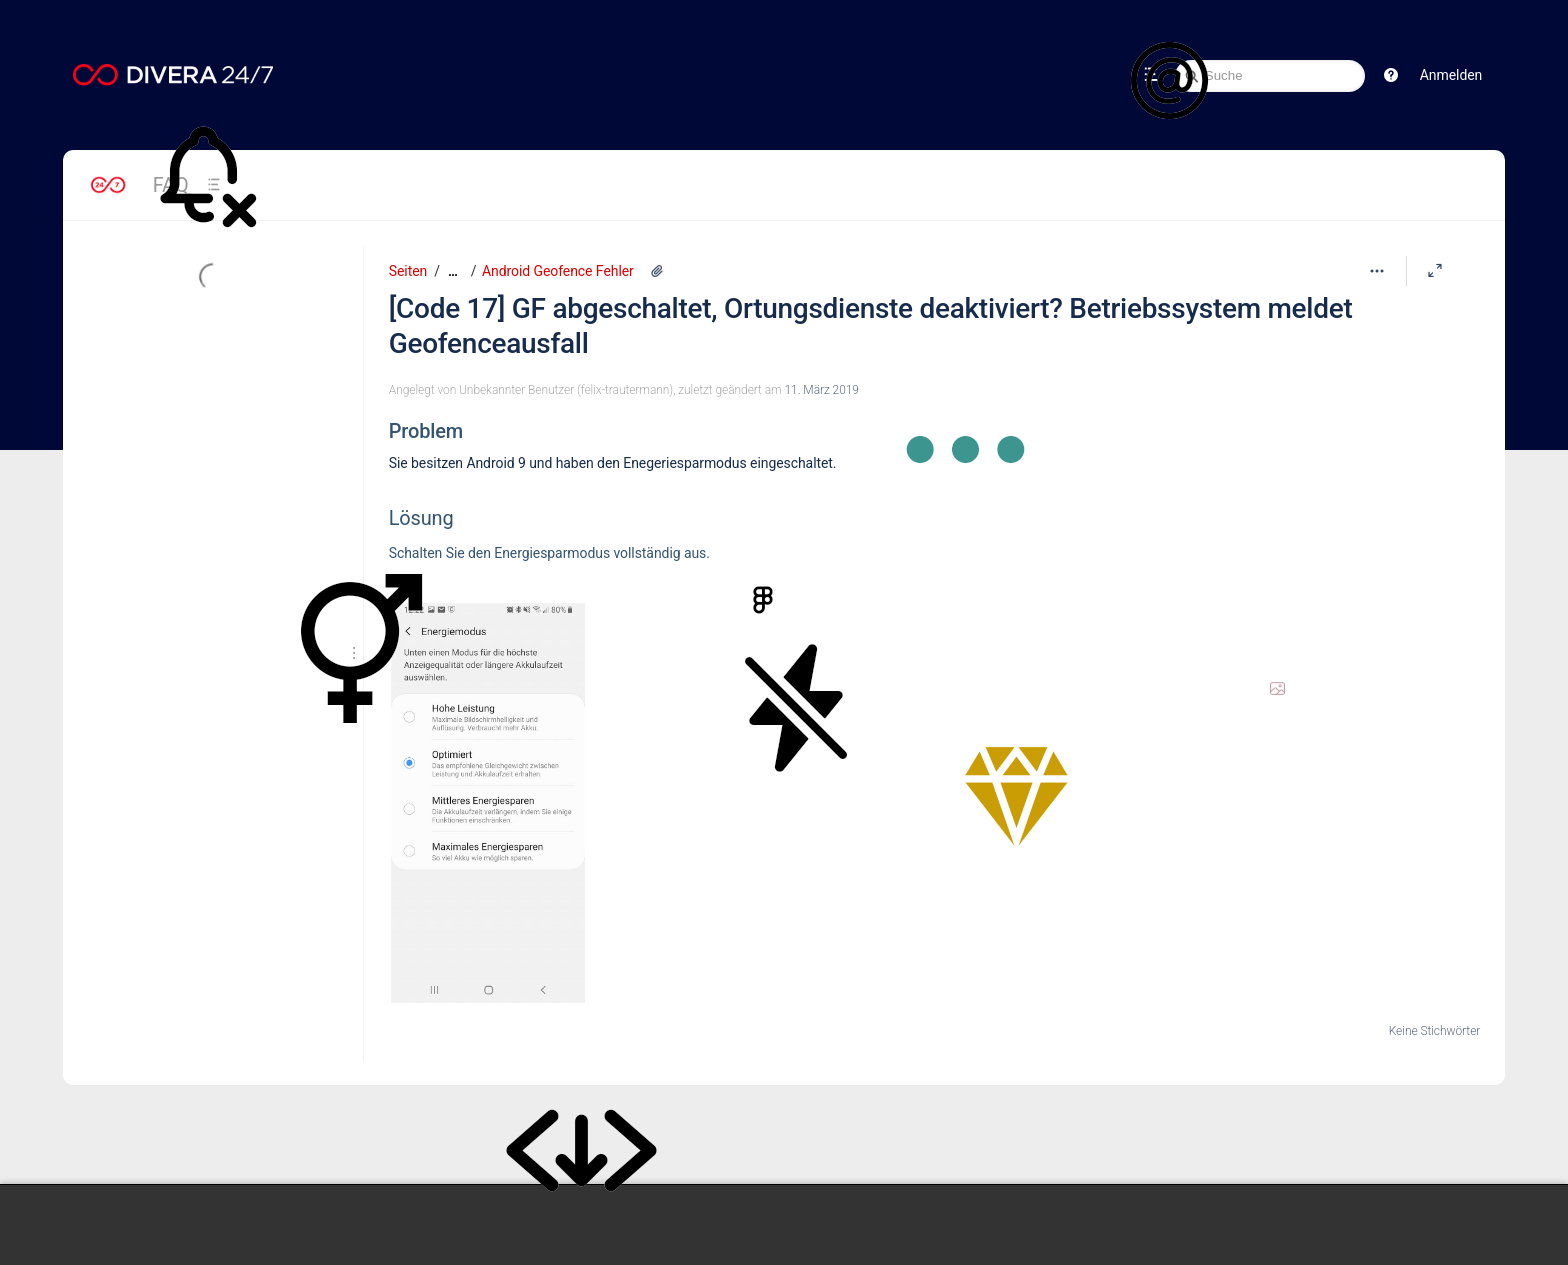 Image resolution: width=1568 pixels, height=1265 pixels. I want to click on mention a user or tag someone, so click(1169, 80).